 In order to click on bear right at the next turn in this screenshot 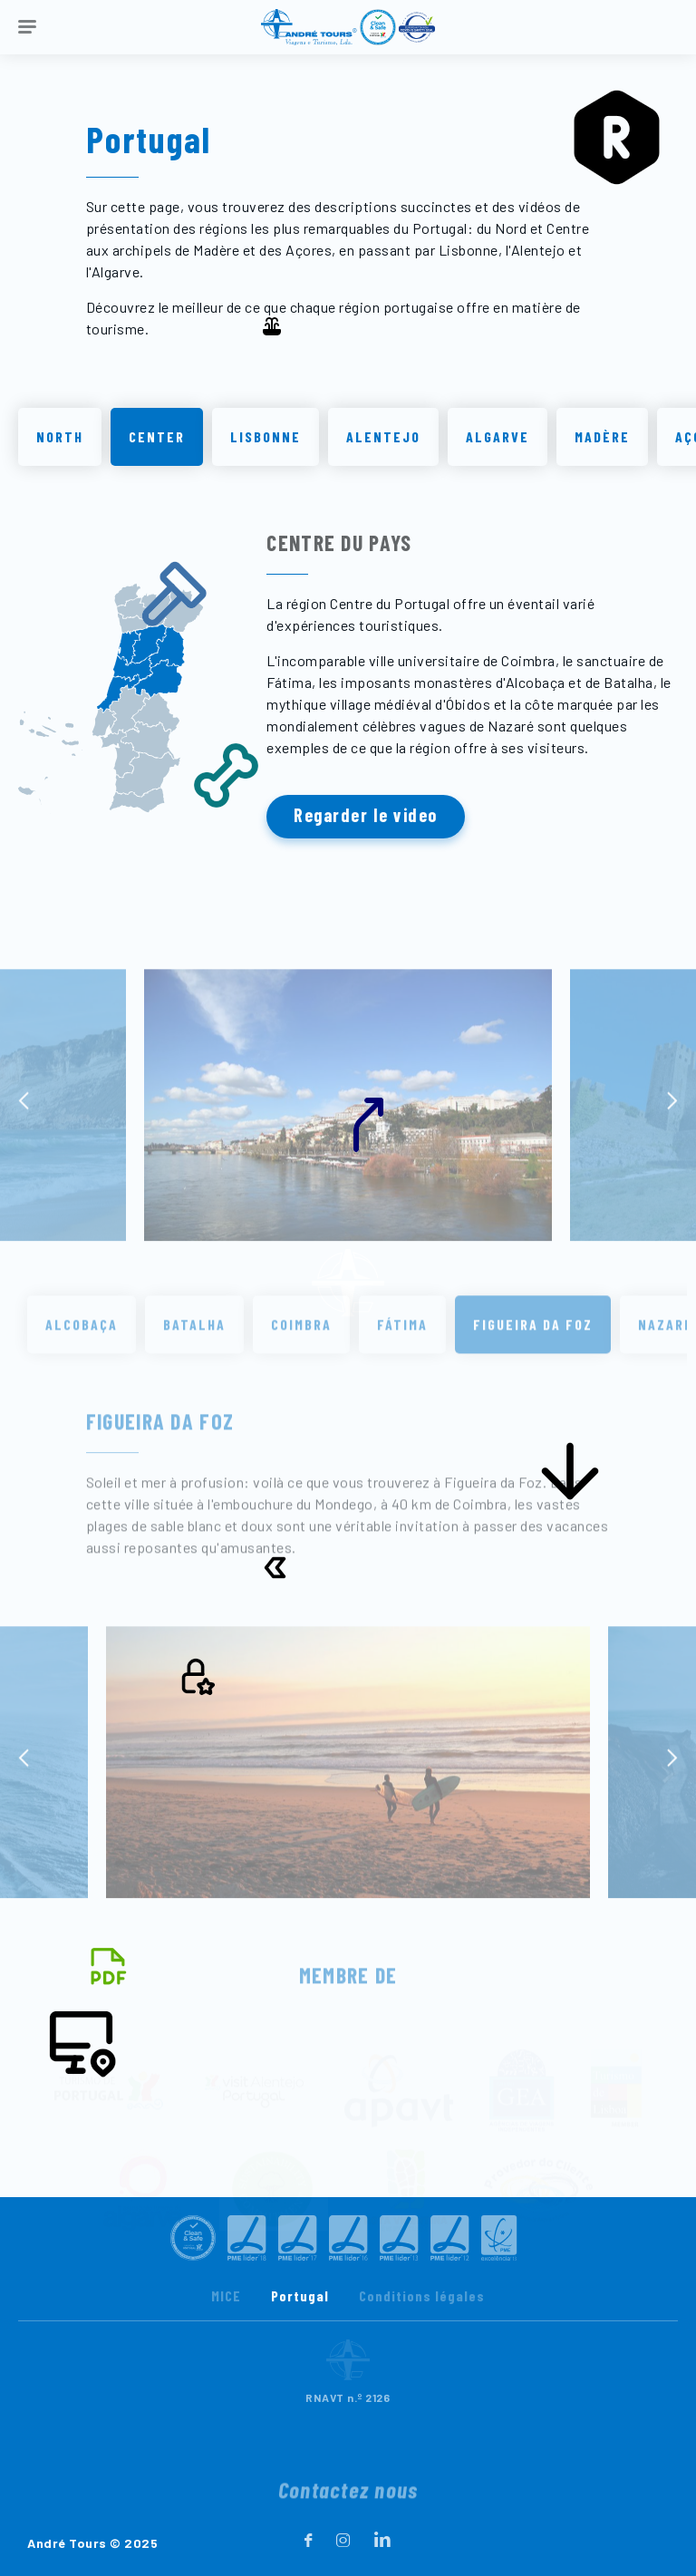, I will do `click(367, 1125)`.